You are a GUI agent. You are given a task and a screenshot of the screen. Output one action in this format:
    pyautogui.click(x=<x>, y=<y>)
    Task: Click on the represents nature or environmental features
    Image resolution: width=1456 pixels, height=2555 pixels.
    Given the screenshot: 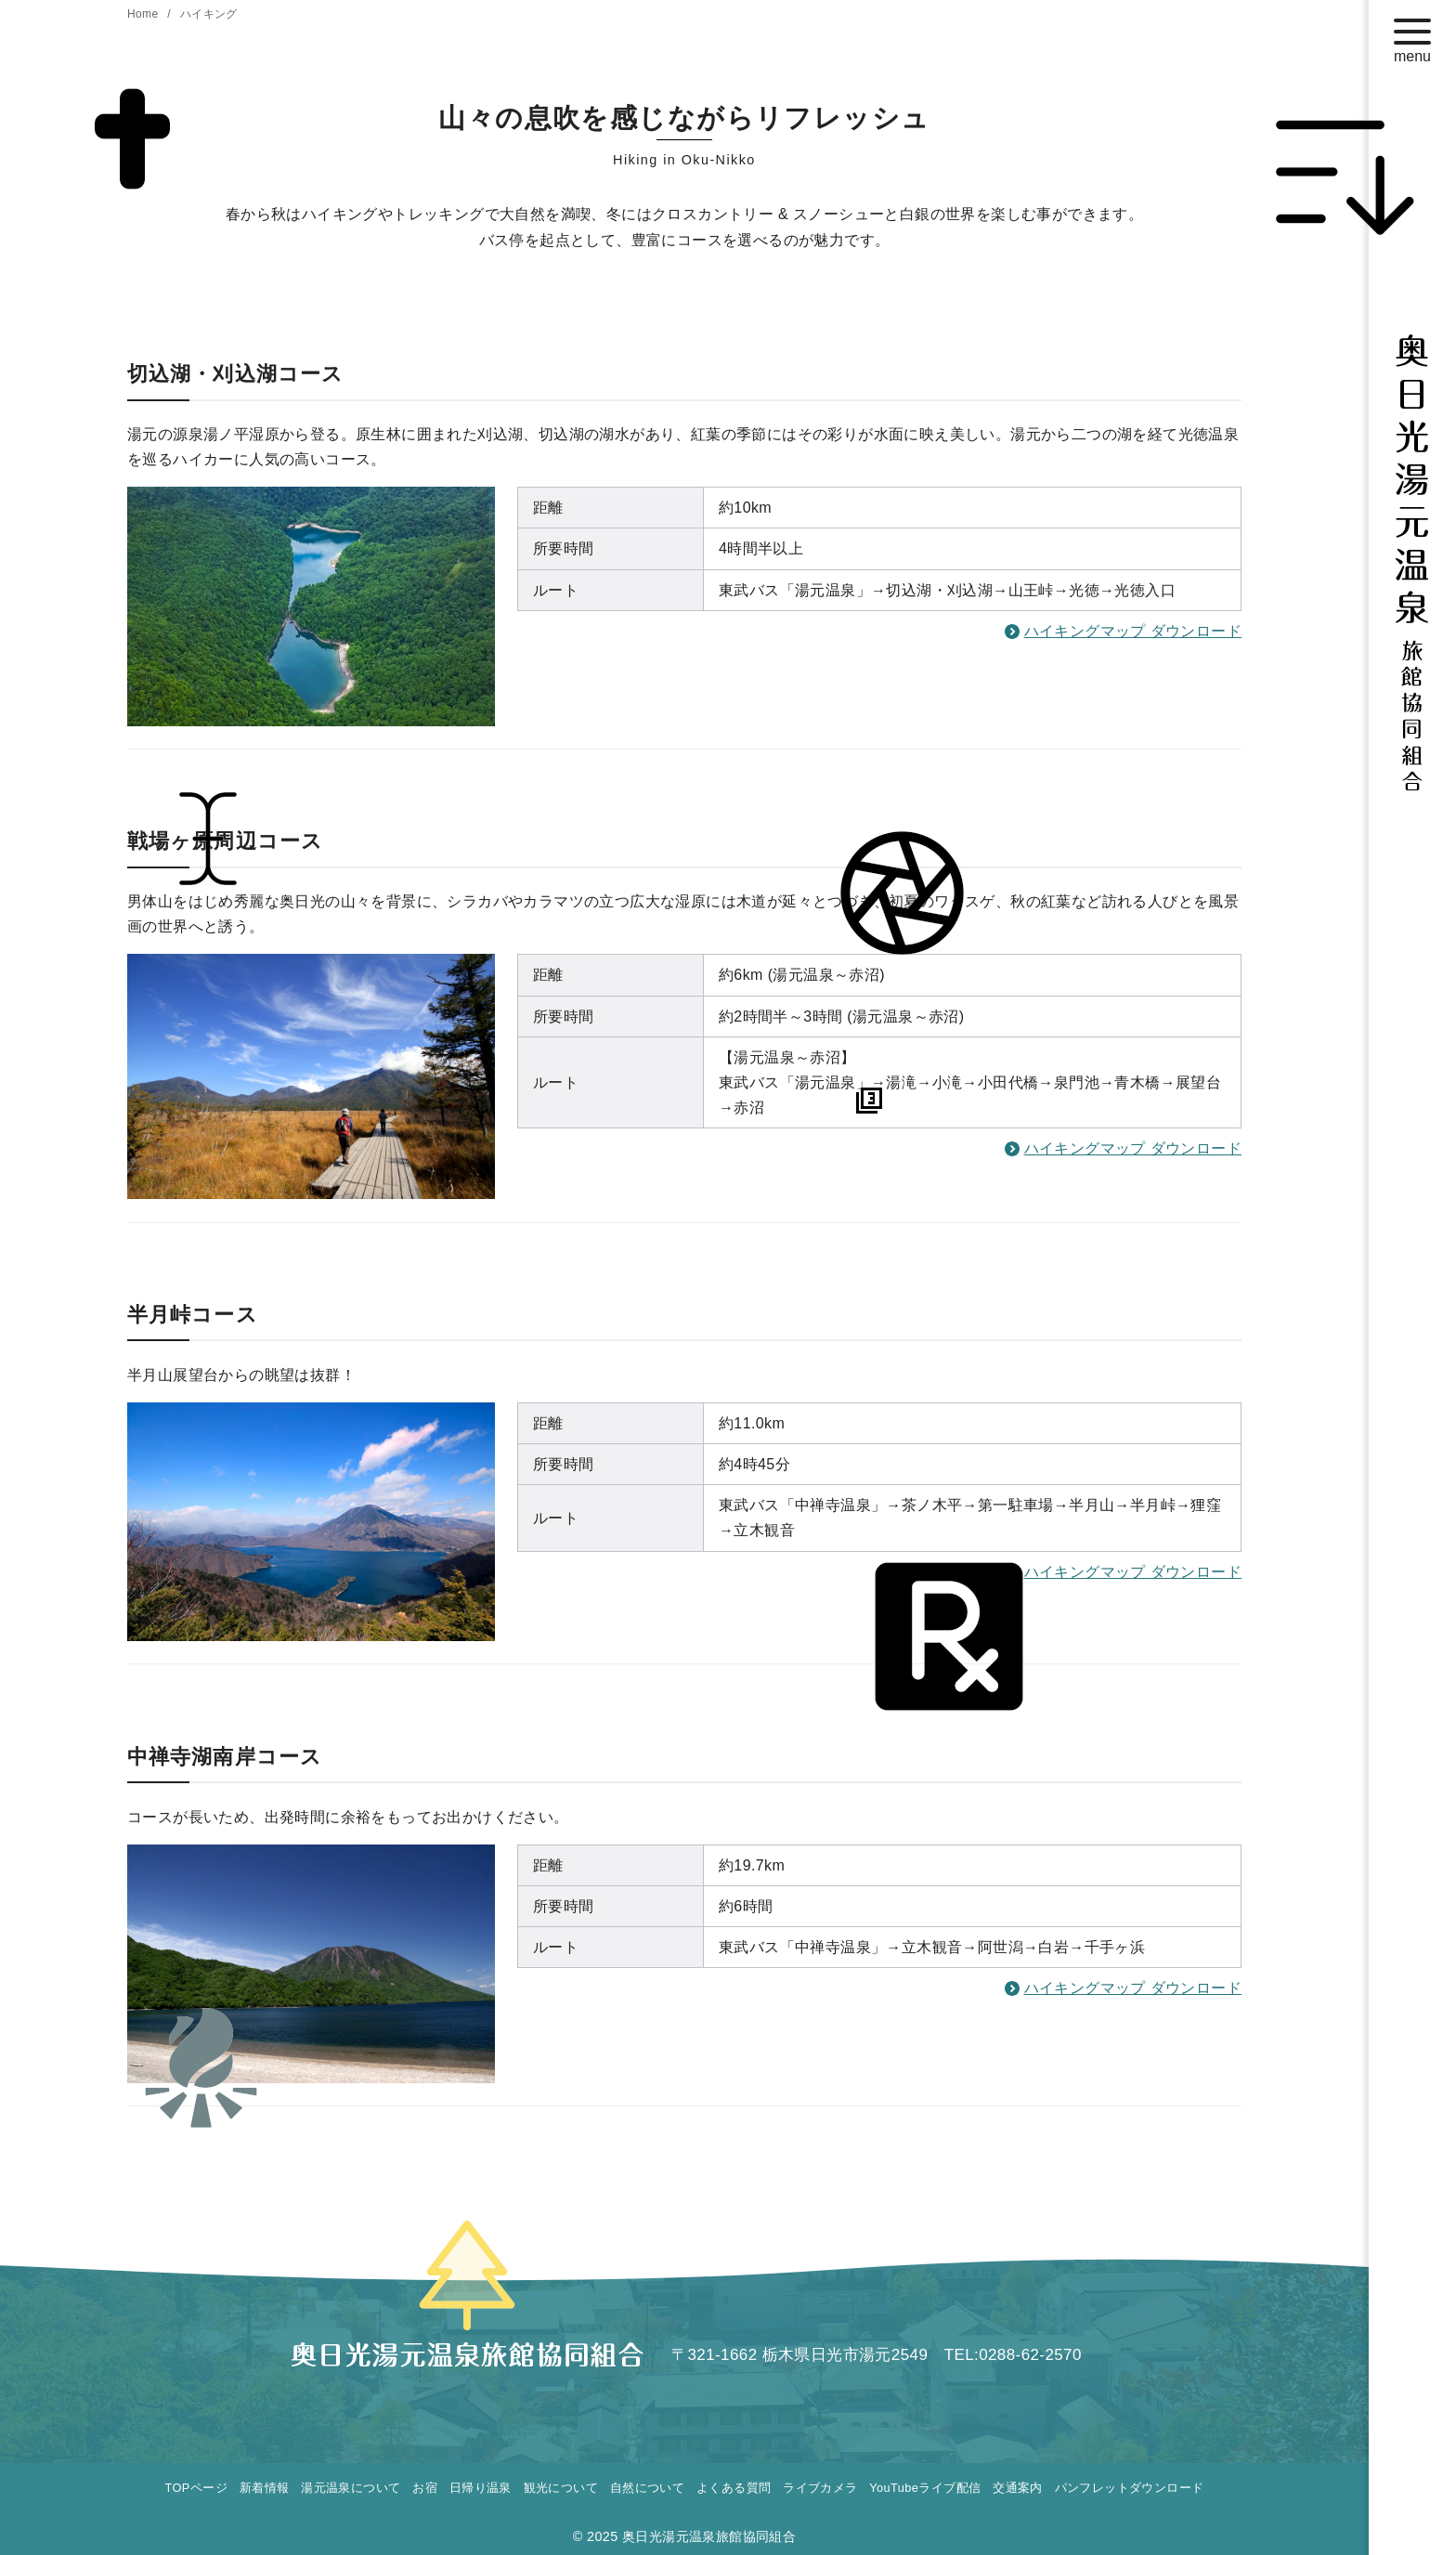 What is the action you would take?
    pyautogui.click(x=467, y=2275)
    